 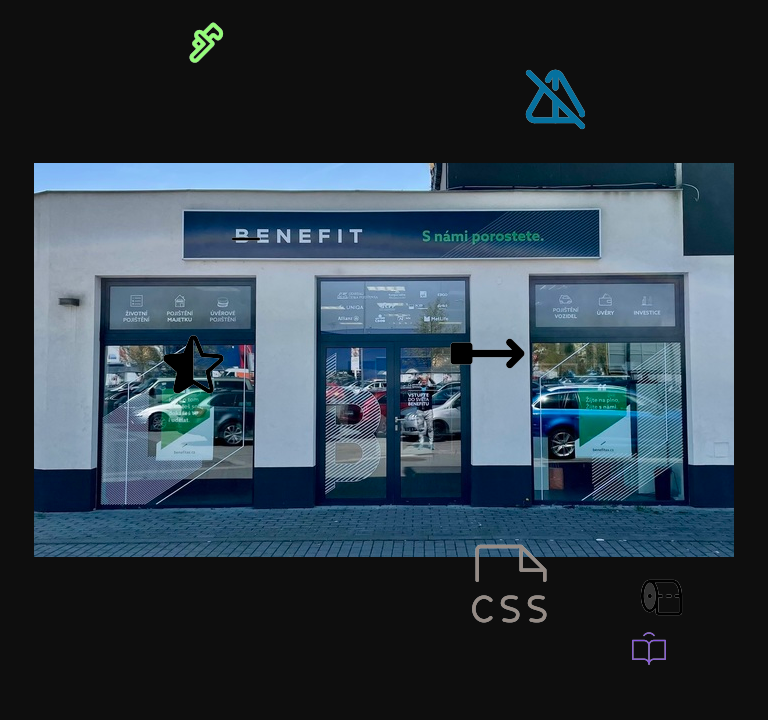 I want to click on view user profile or contact details, so click(x=649, y=648).